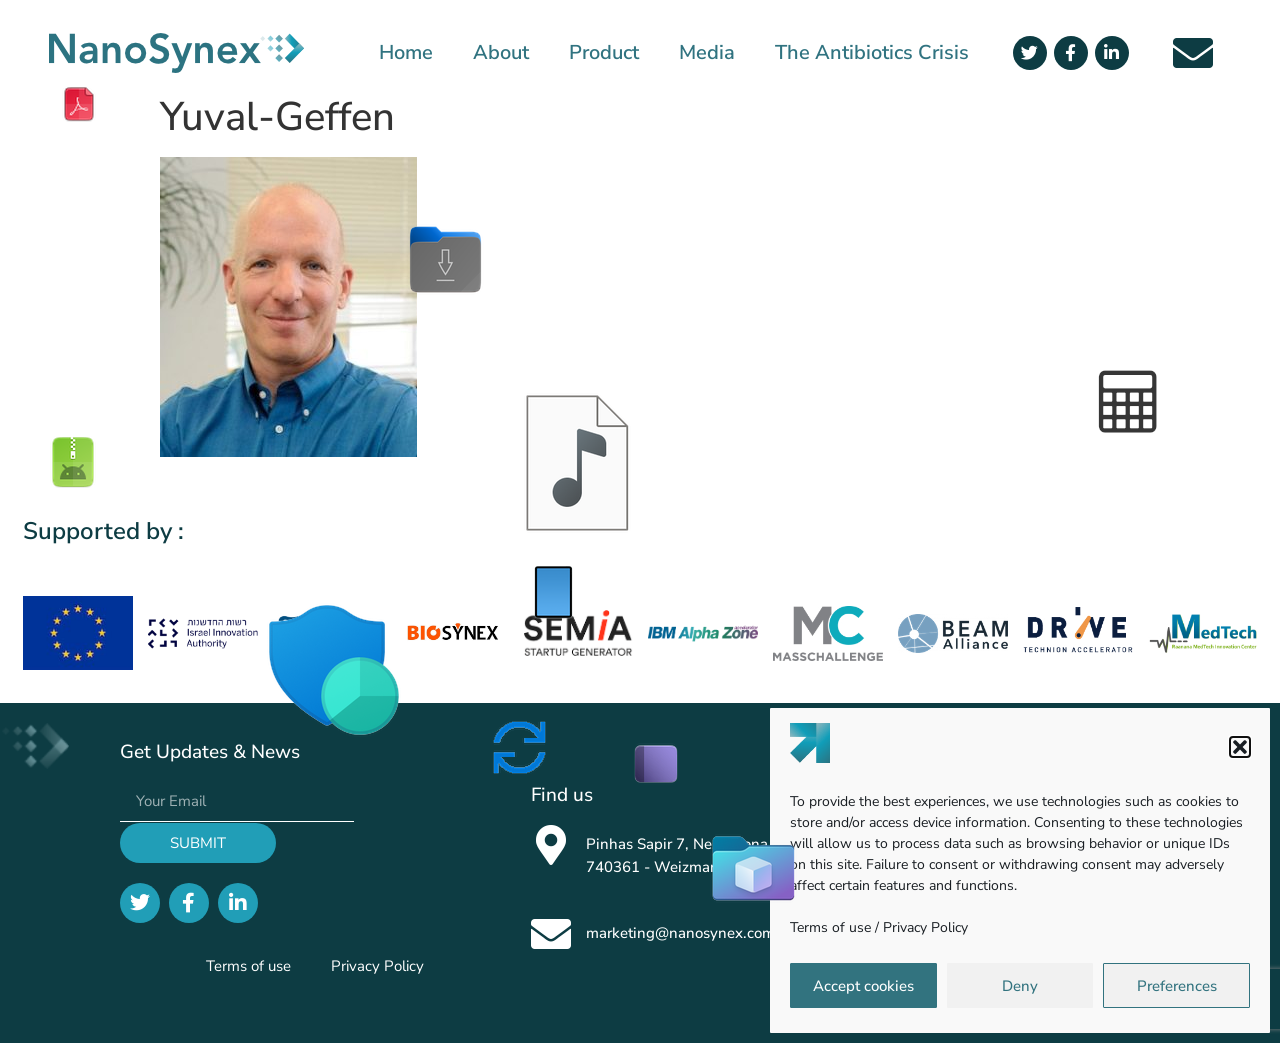 This screenshot has width=1280, height=1043. Describe the element at coordinates (753, 870) in the screenshot. I see `open the 3D objects folder` at that location.